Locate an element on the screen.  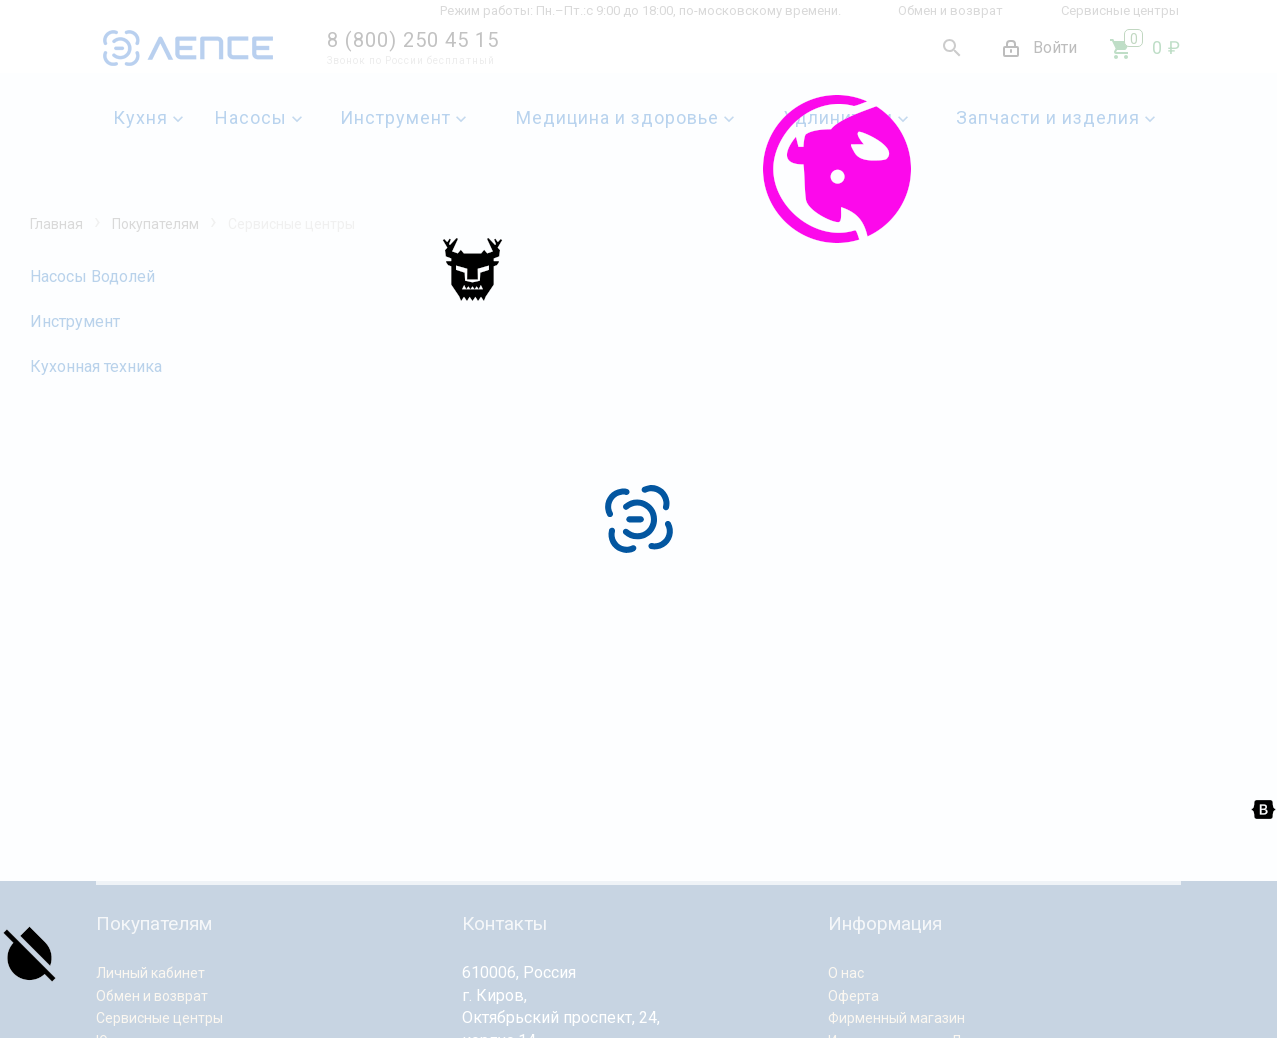
bootstrap framework logo is located at coordinates (1263, 809).